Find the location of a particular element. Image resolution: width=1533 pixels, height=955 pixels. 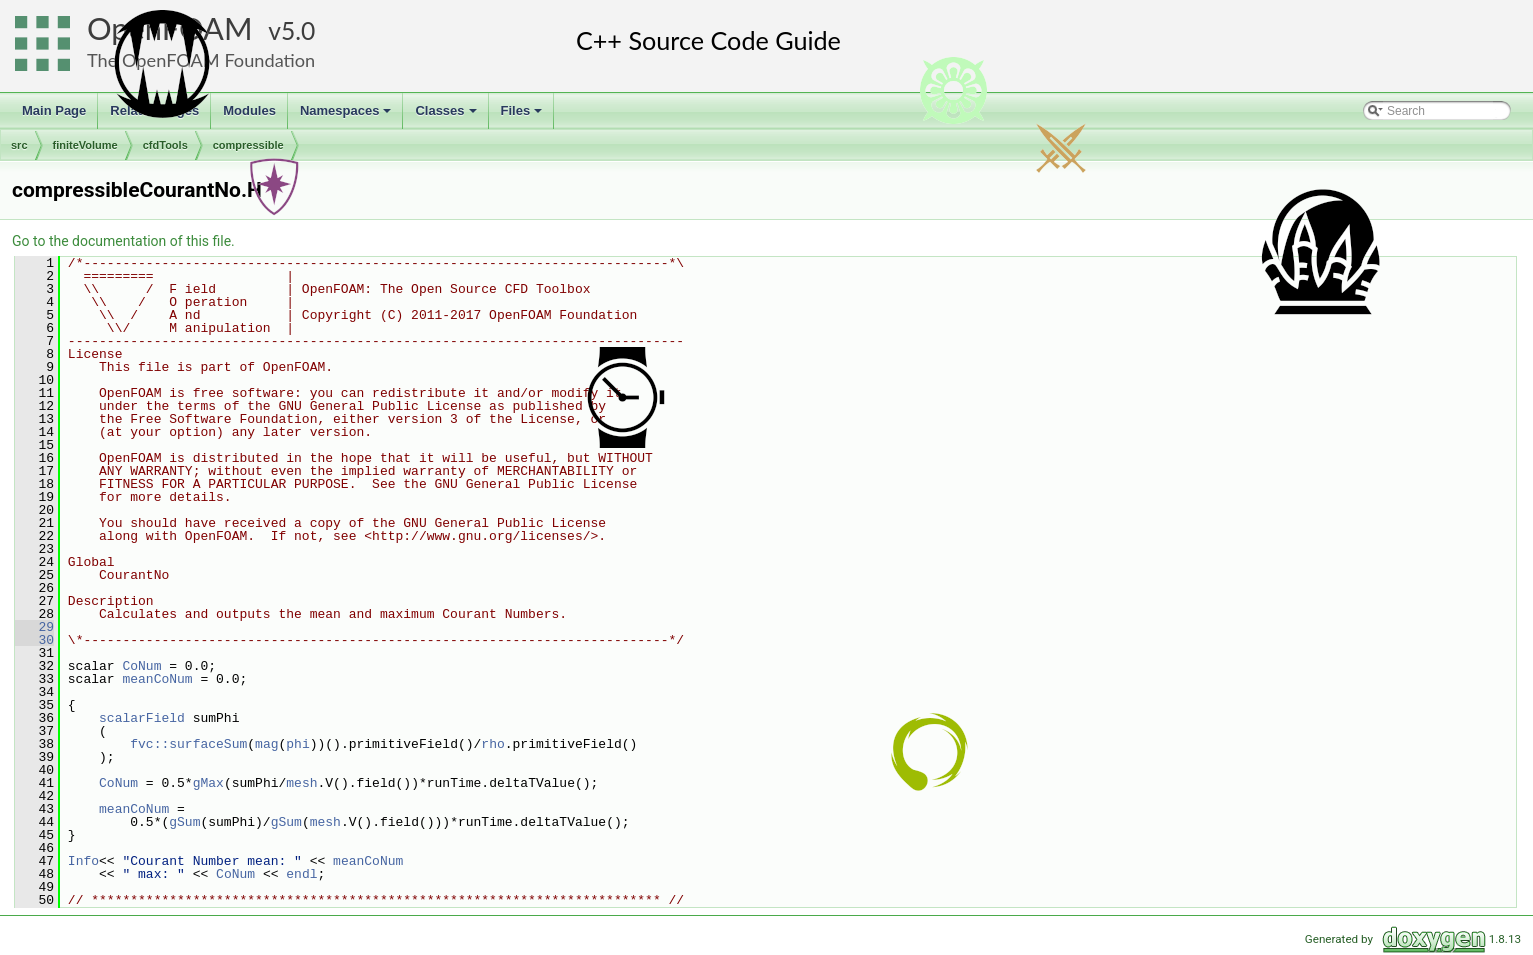

indicates combat or battle mode is located at coordinates (1061, 149).